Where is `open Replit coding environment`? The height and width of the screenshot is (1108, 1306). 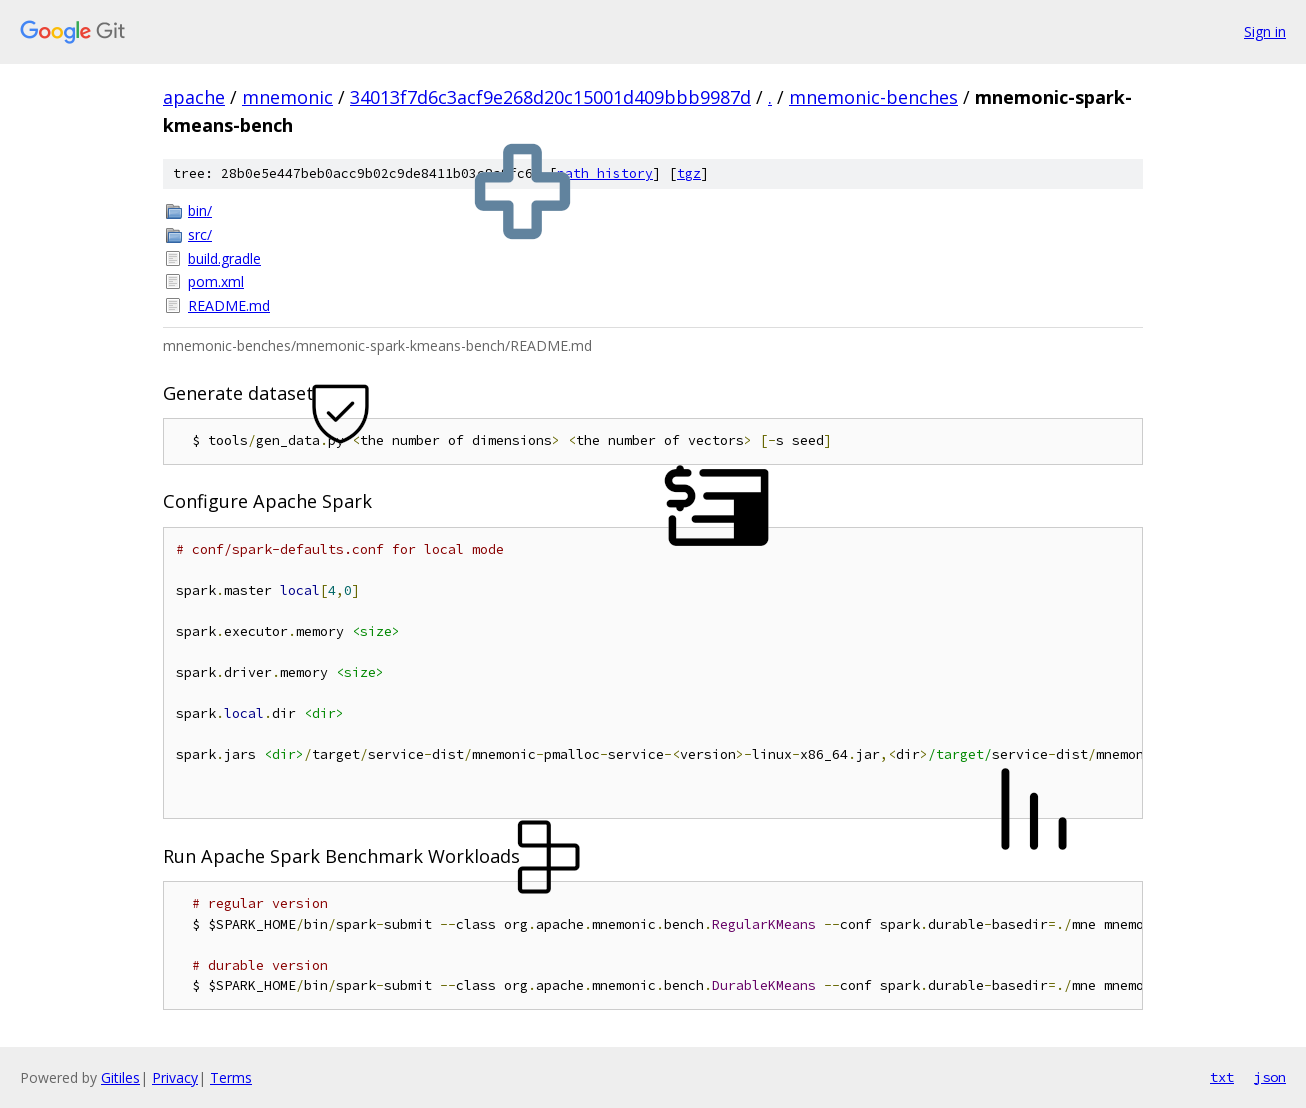
open Replit coding environment is located at coordinates (543, 857).